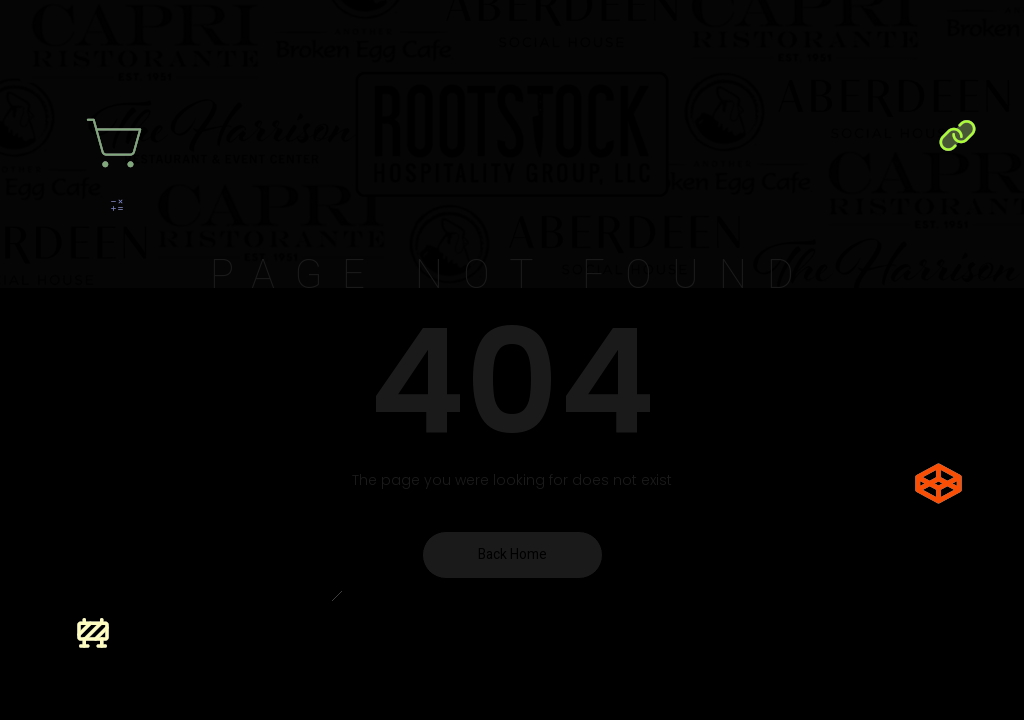  Describe the element at coordinates (957, 135) in the screenshot. I see `copy or share a link` at that location.